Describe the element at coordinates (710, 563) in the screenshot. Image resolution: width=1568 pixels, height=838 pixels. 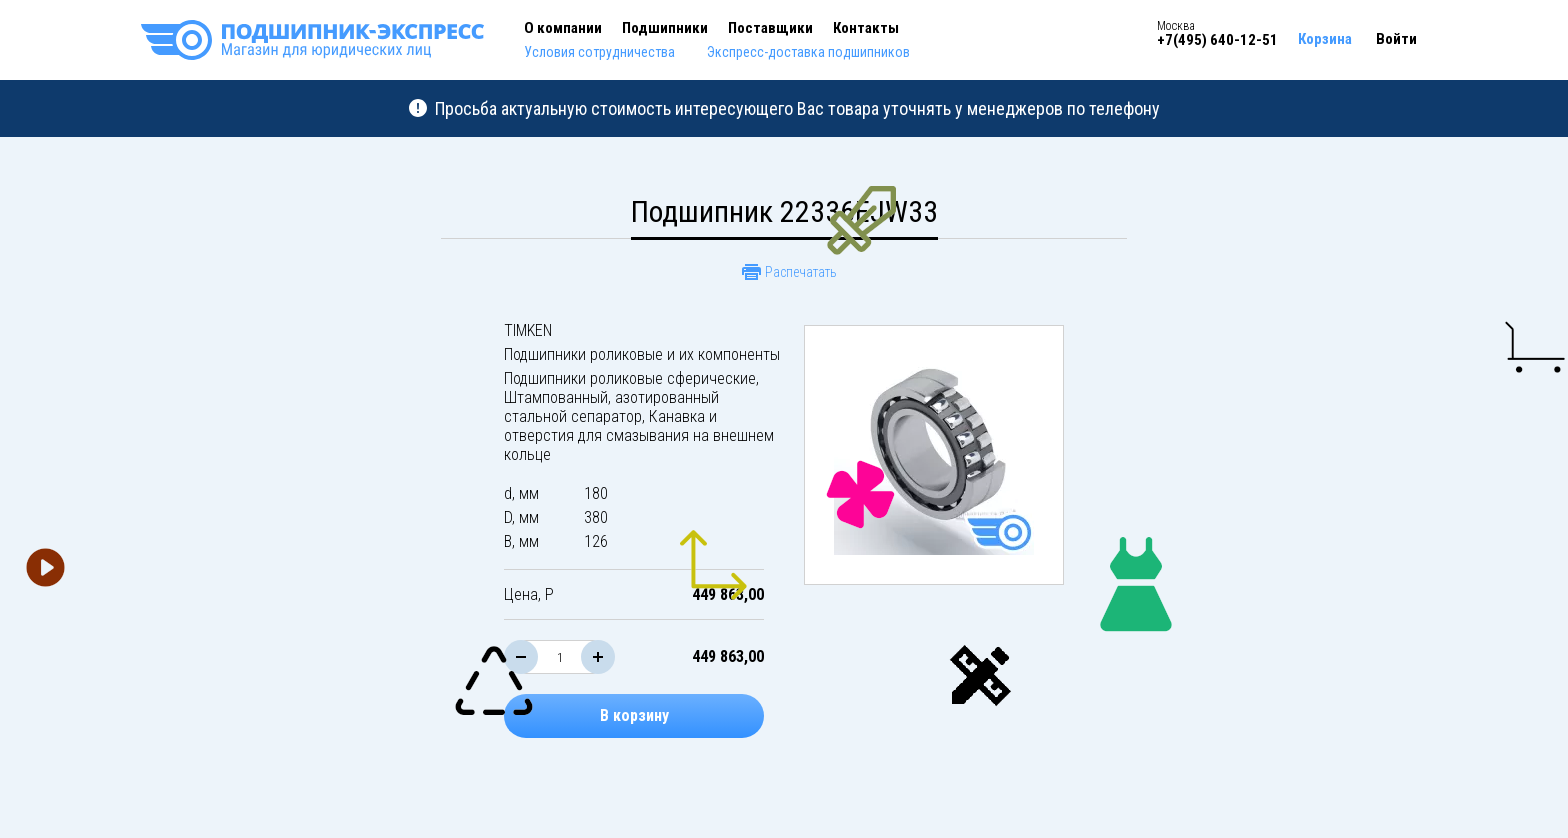
I see `vector path or directional control point` at that location.